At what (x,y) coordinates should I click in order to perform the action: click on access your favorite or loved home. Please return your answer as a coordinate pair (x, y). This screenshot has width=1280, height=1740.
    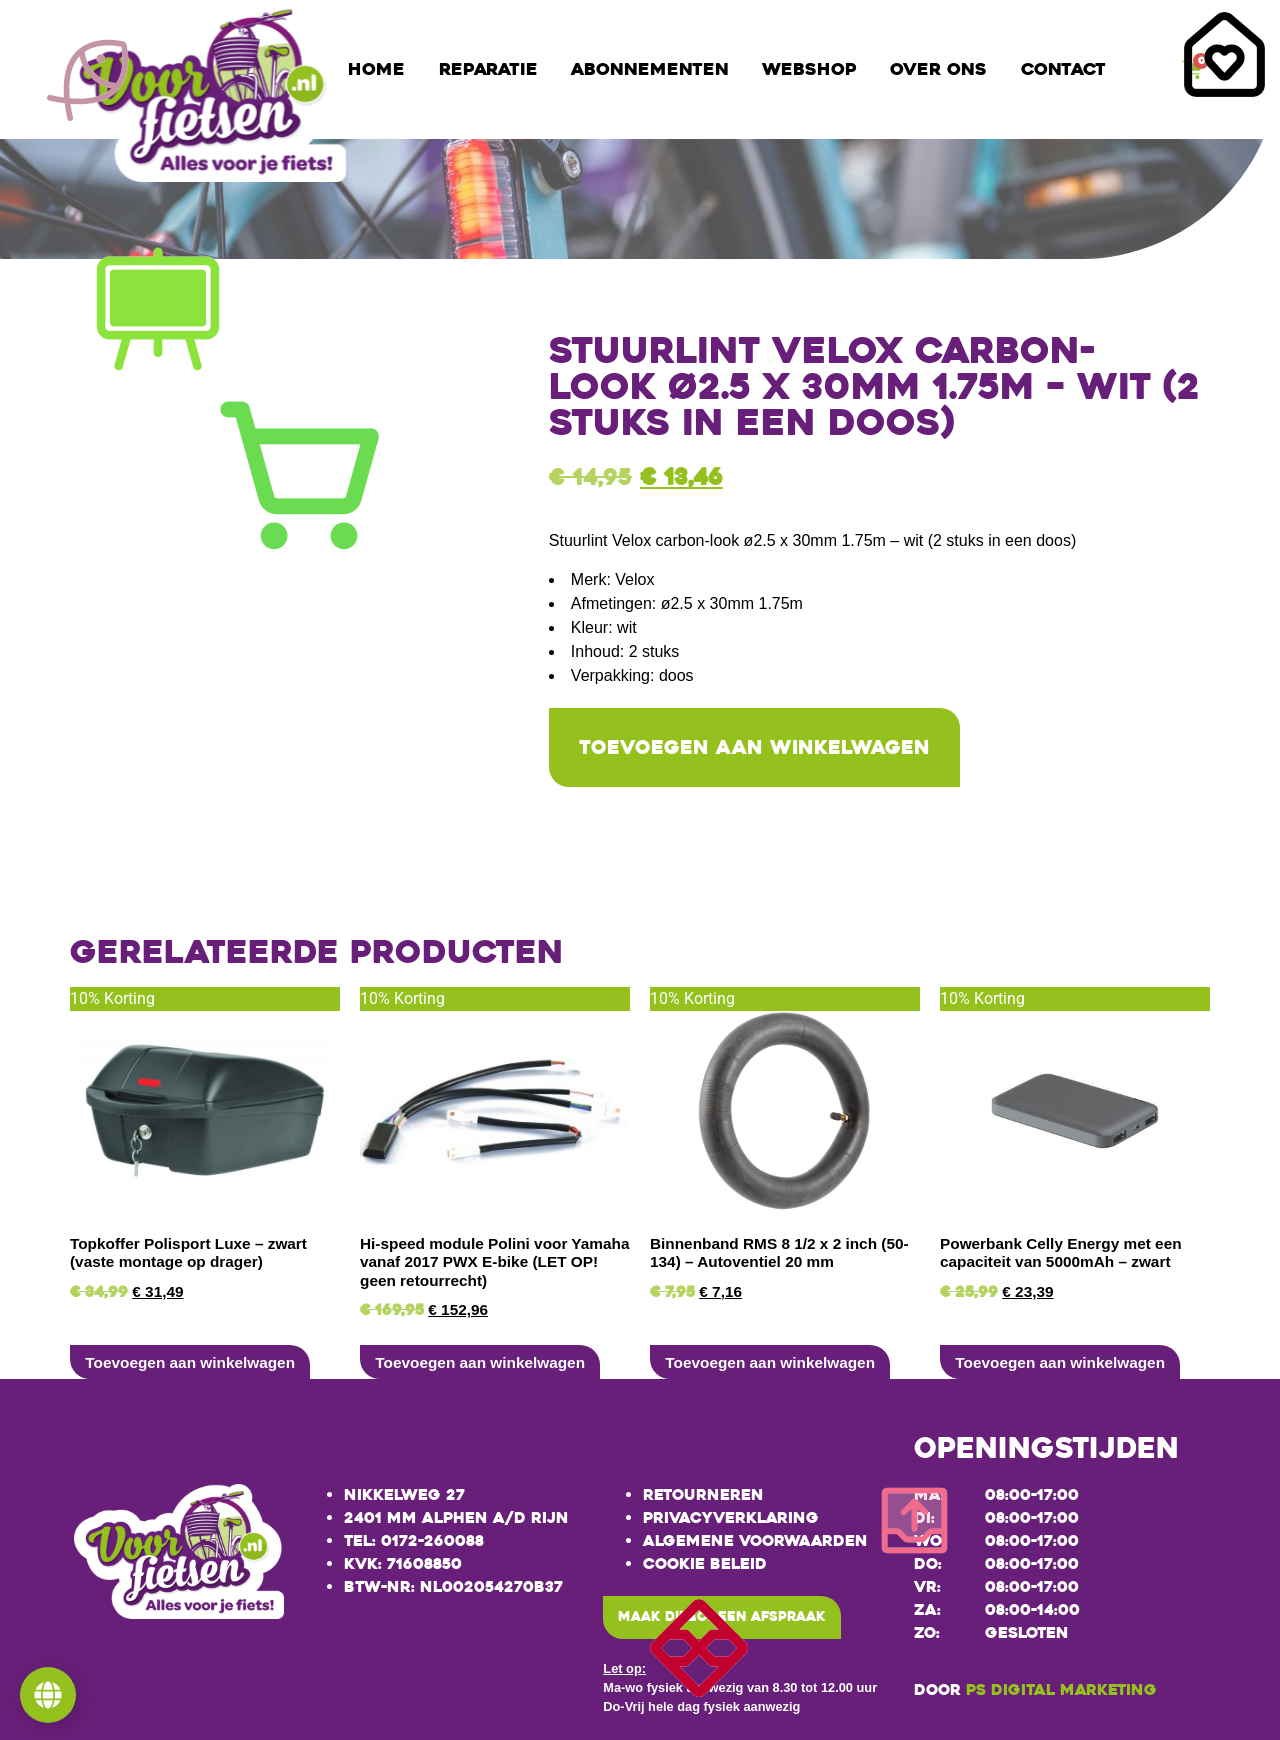
    Looking at the image, I should click on (1224, 56).